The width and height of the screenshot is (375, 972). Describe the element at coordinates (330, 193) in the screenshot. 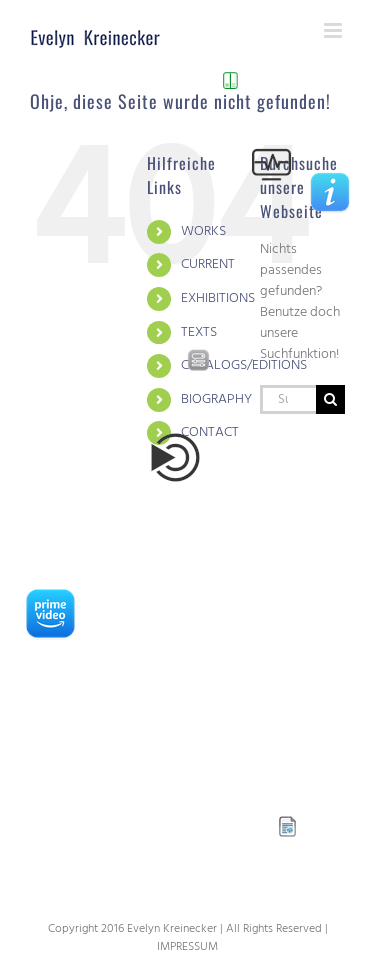

I see `view more information or details` at that location.